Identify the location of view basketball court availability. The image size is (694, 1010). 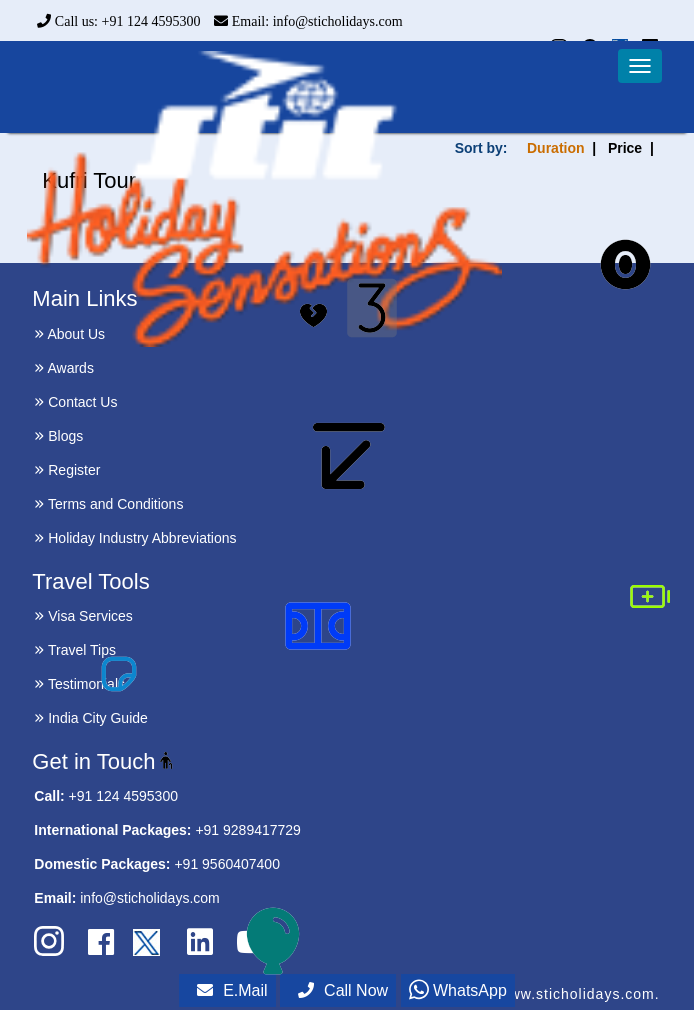
(318, 626).